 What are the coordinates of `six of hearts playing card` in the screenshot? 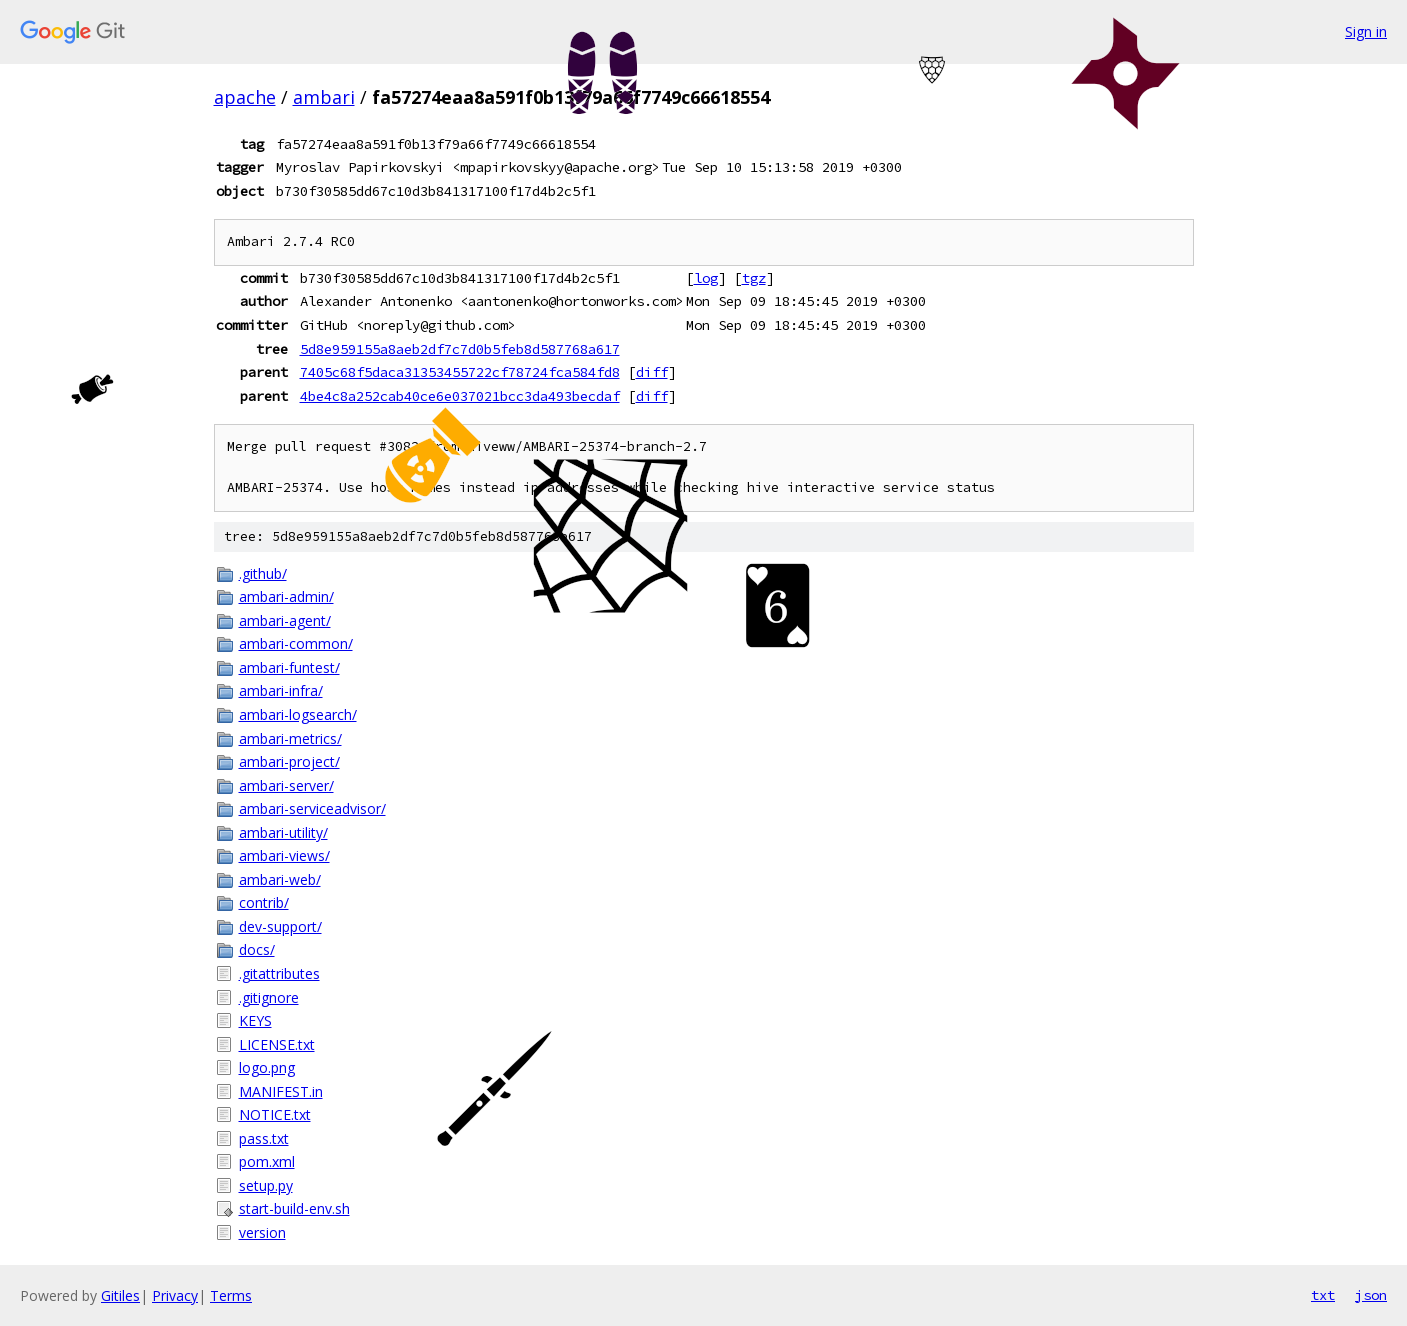 It's located at (777, 605).